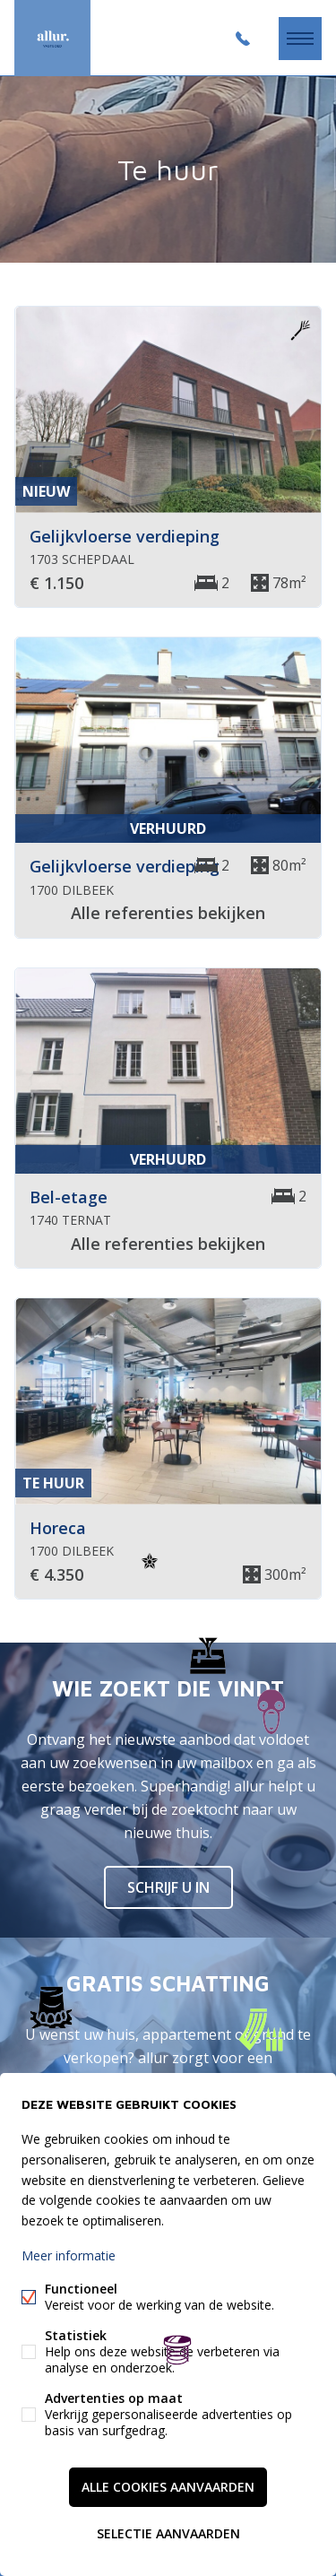 The image size is (336, 2576). I want to click on indicates a horror or terror game genre, so click(271, 1712).